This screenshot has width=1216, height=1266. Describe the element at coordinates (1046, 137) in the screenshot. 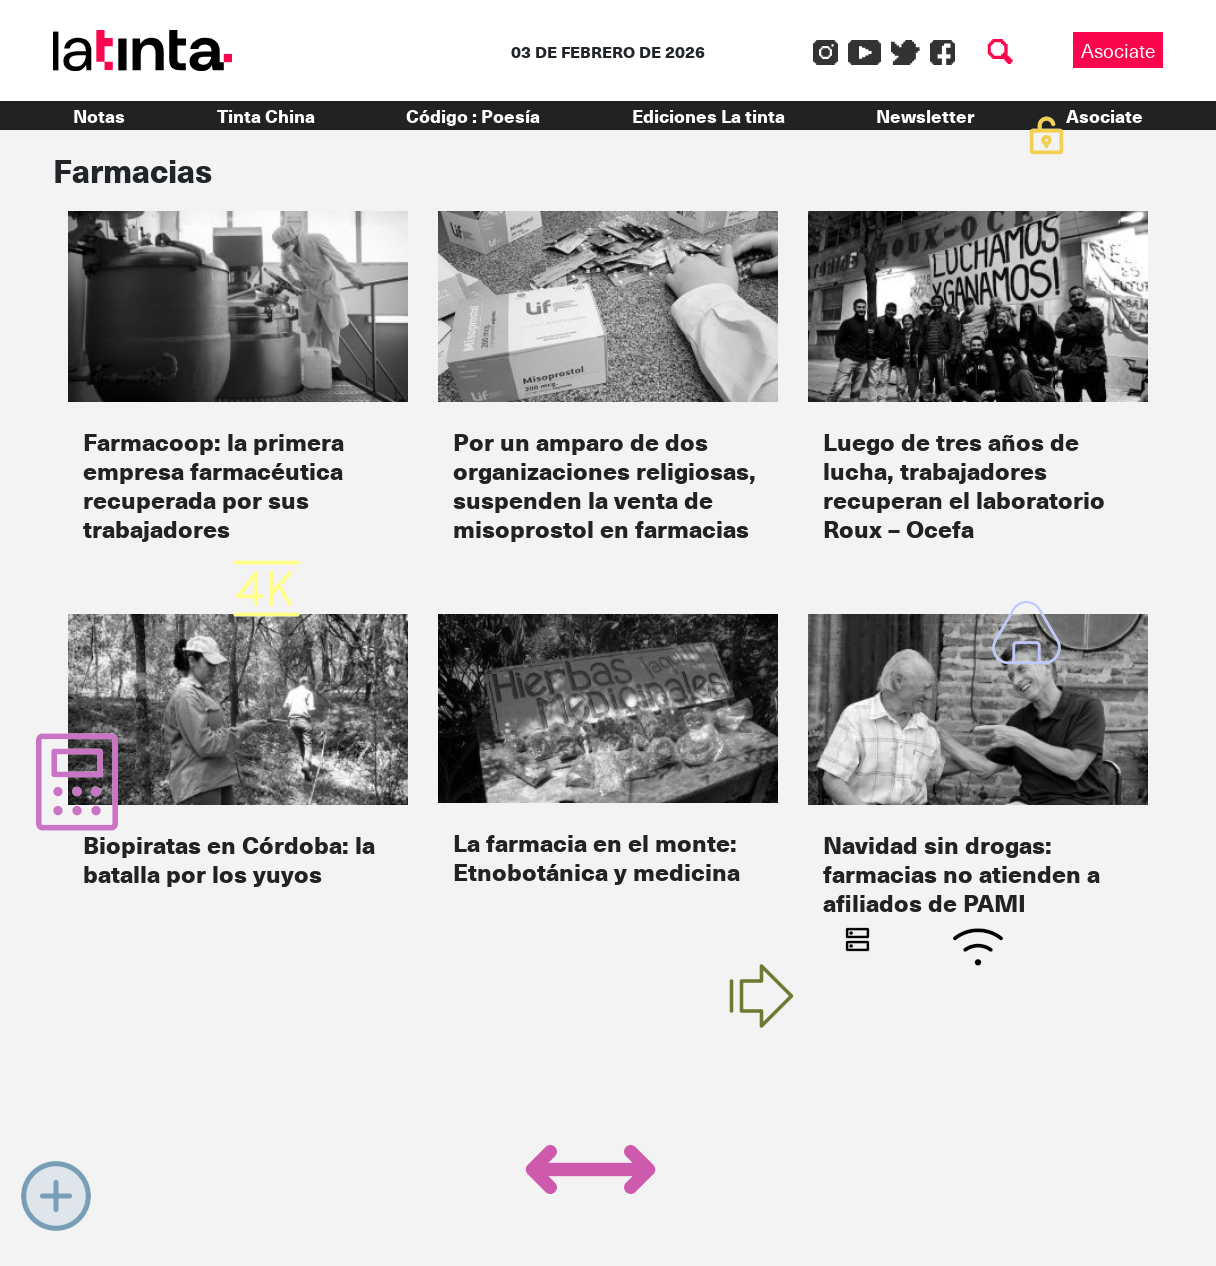

I see `unlock with key authentication` at that location.